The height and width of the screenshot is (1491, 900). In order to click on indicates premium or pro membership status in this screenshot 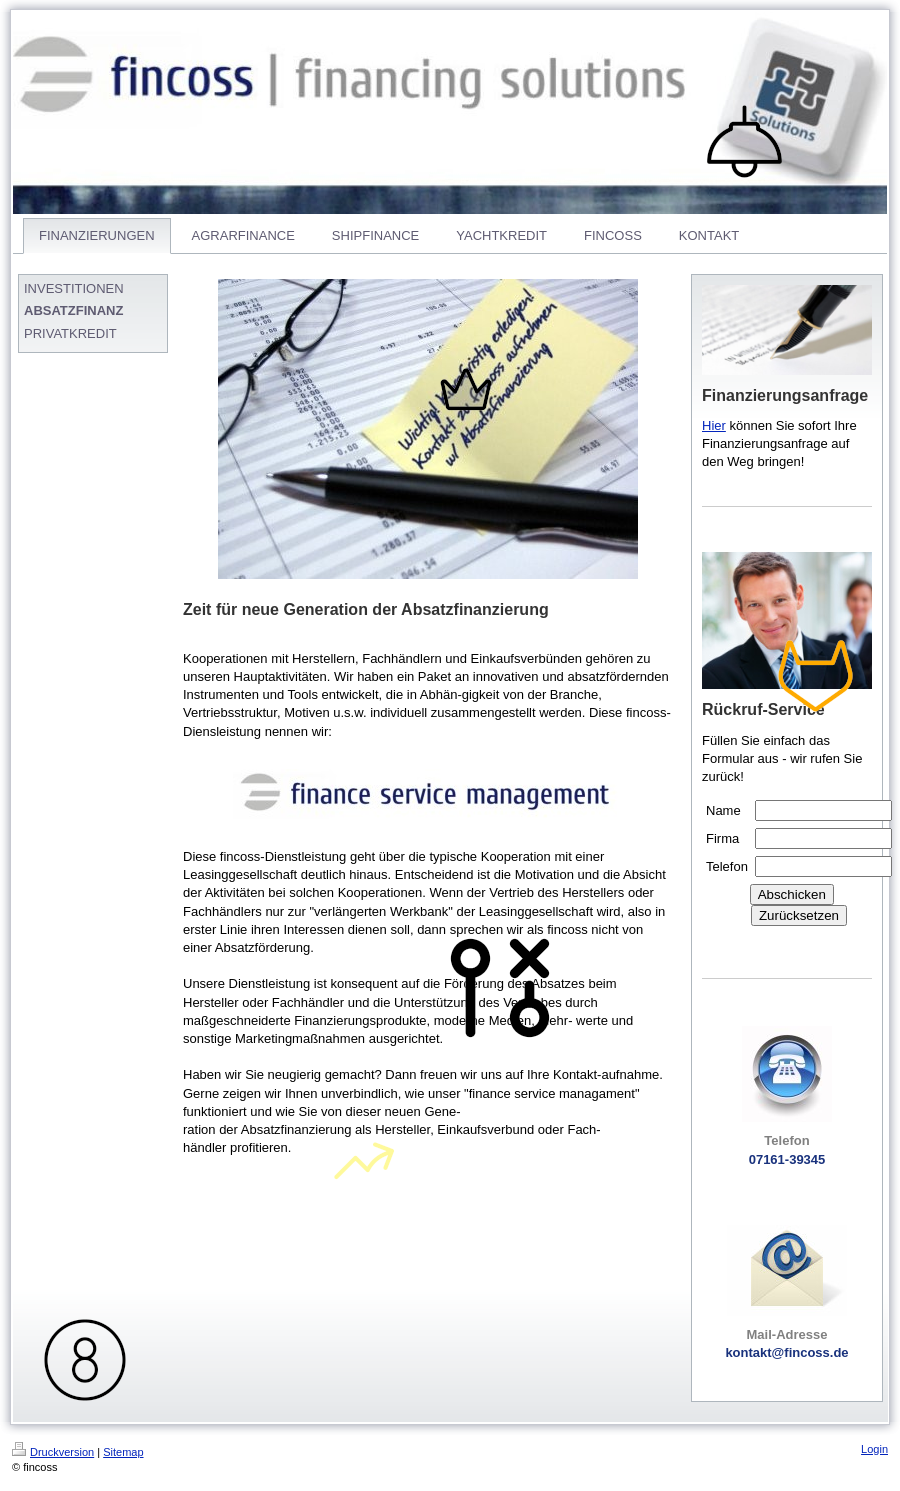, I will do `click(466, 392)`.